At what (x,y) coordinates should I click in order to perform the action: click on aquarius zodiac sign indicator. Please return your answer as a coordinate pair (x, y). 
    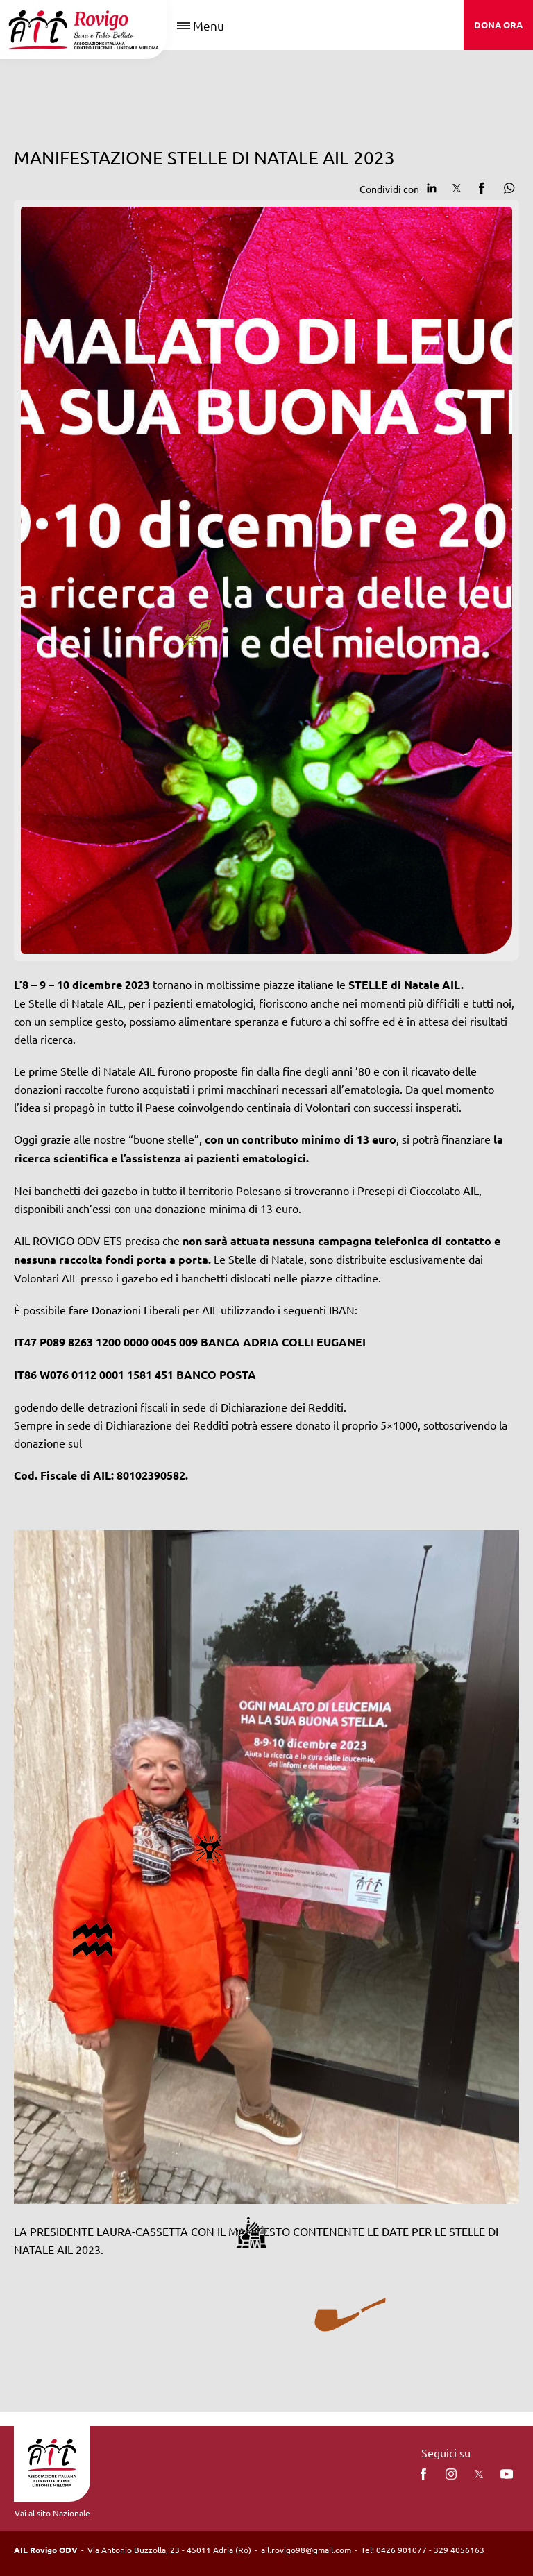
    Looking at the image, I should click on (92, 1940).